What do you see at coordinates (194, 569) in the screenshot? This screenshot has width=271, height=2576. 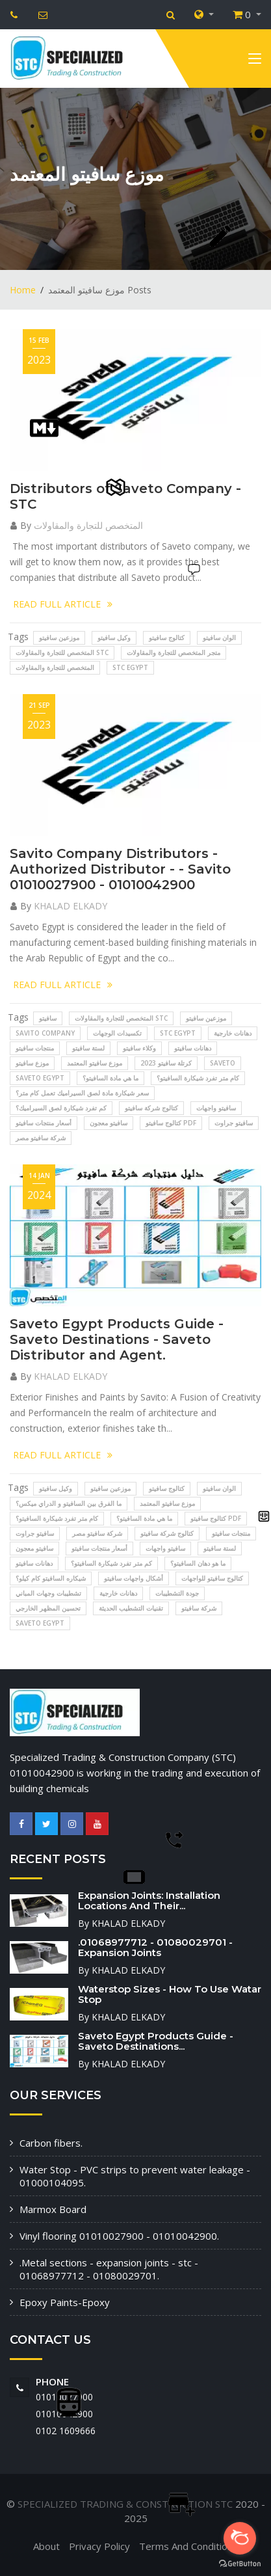 I see `open chat or messaging` at bounding box center [194, 569].